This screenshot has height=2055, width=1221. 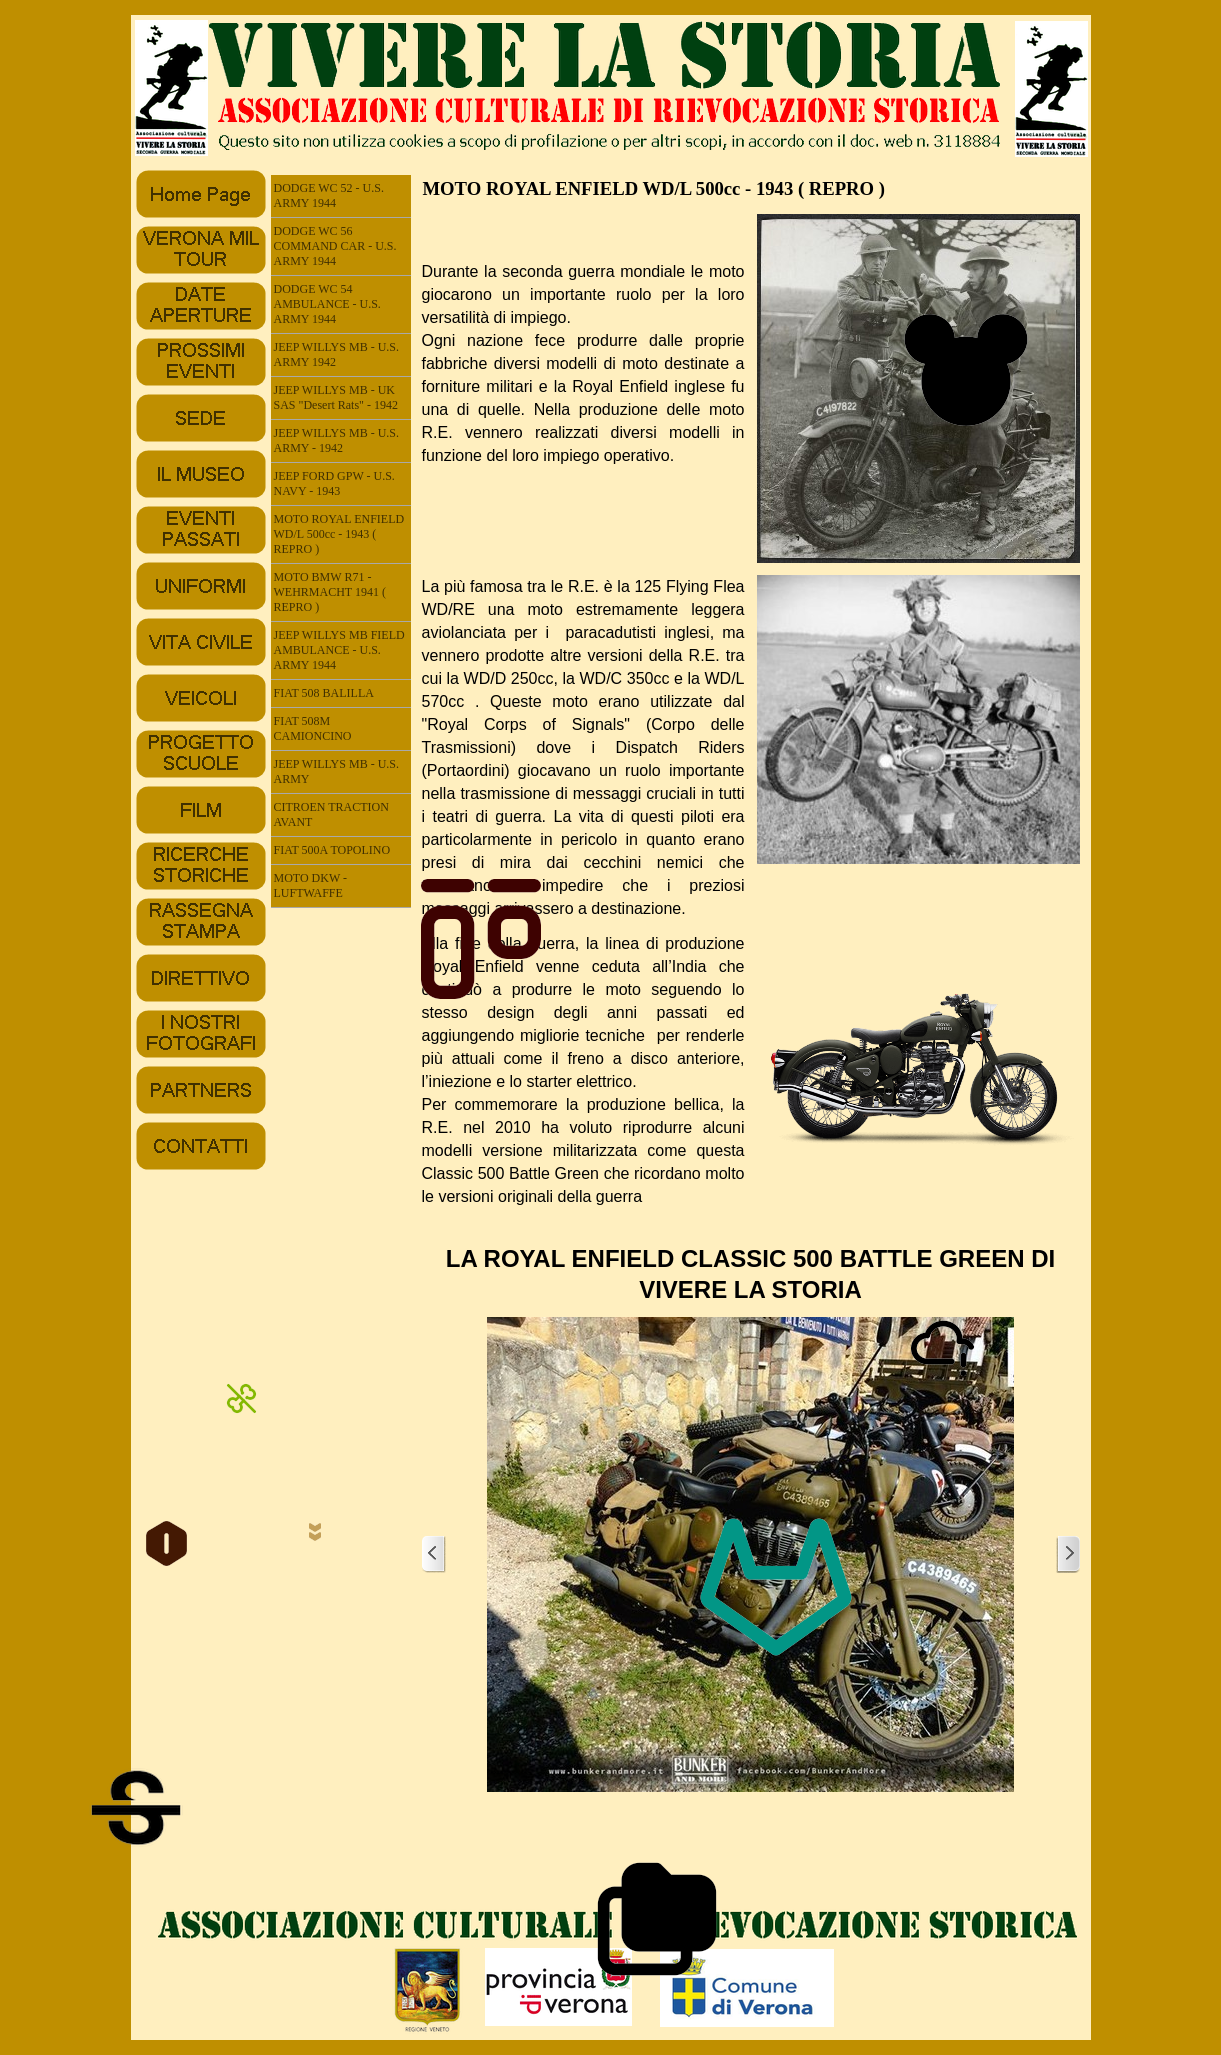 I want to click on view information or details, so click(x=166, y=1543).